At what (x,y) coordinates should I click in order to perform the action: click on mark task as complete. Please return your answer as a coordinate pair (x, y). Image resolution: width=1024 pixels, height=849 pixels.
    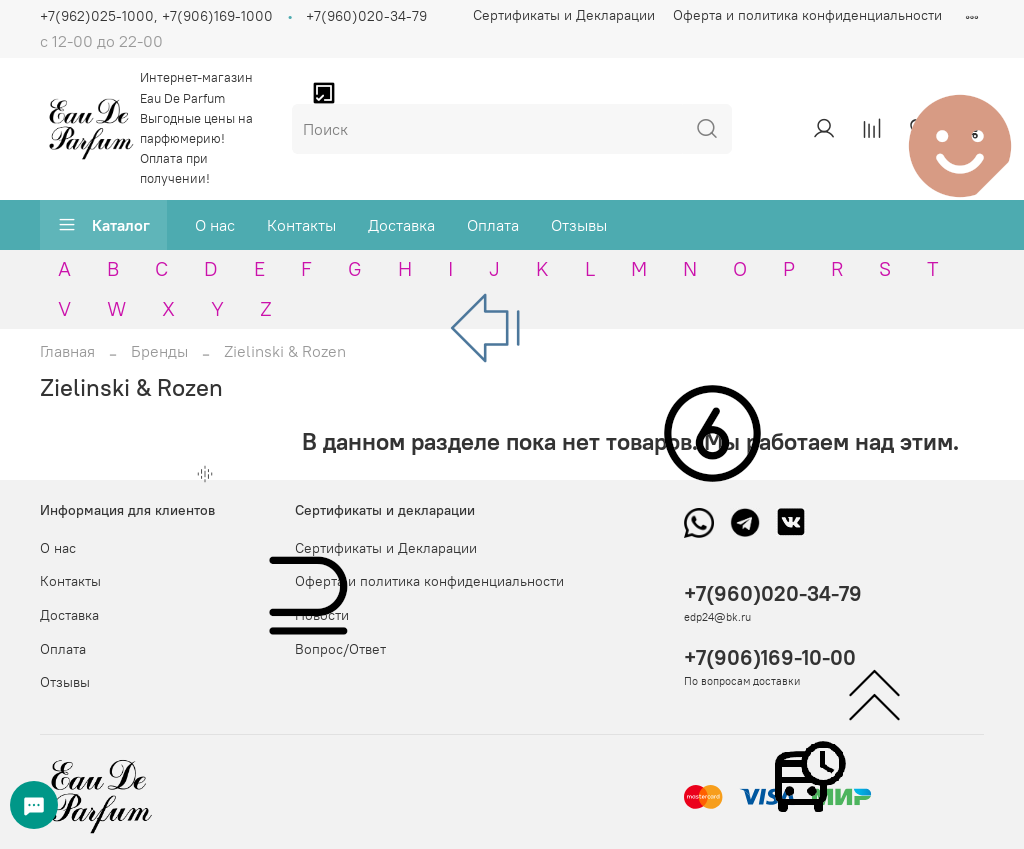
    Looking at the image, I should click on (324, 93).